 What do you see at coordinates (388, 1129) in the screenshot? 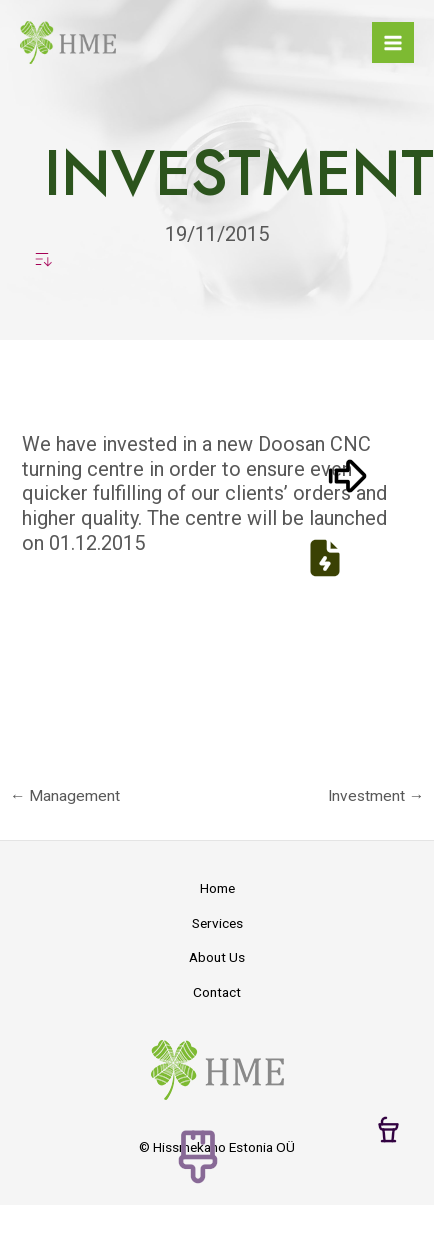
I see `view speaker or presentation podium` at bounding box center [388, 1129].